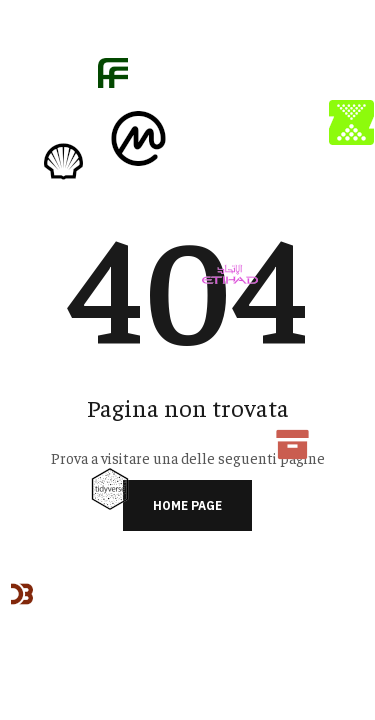  Describe the element at coordinates (138, 138) in the screenshot. I see `open CoinMarketCap app` at that location.